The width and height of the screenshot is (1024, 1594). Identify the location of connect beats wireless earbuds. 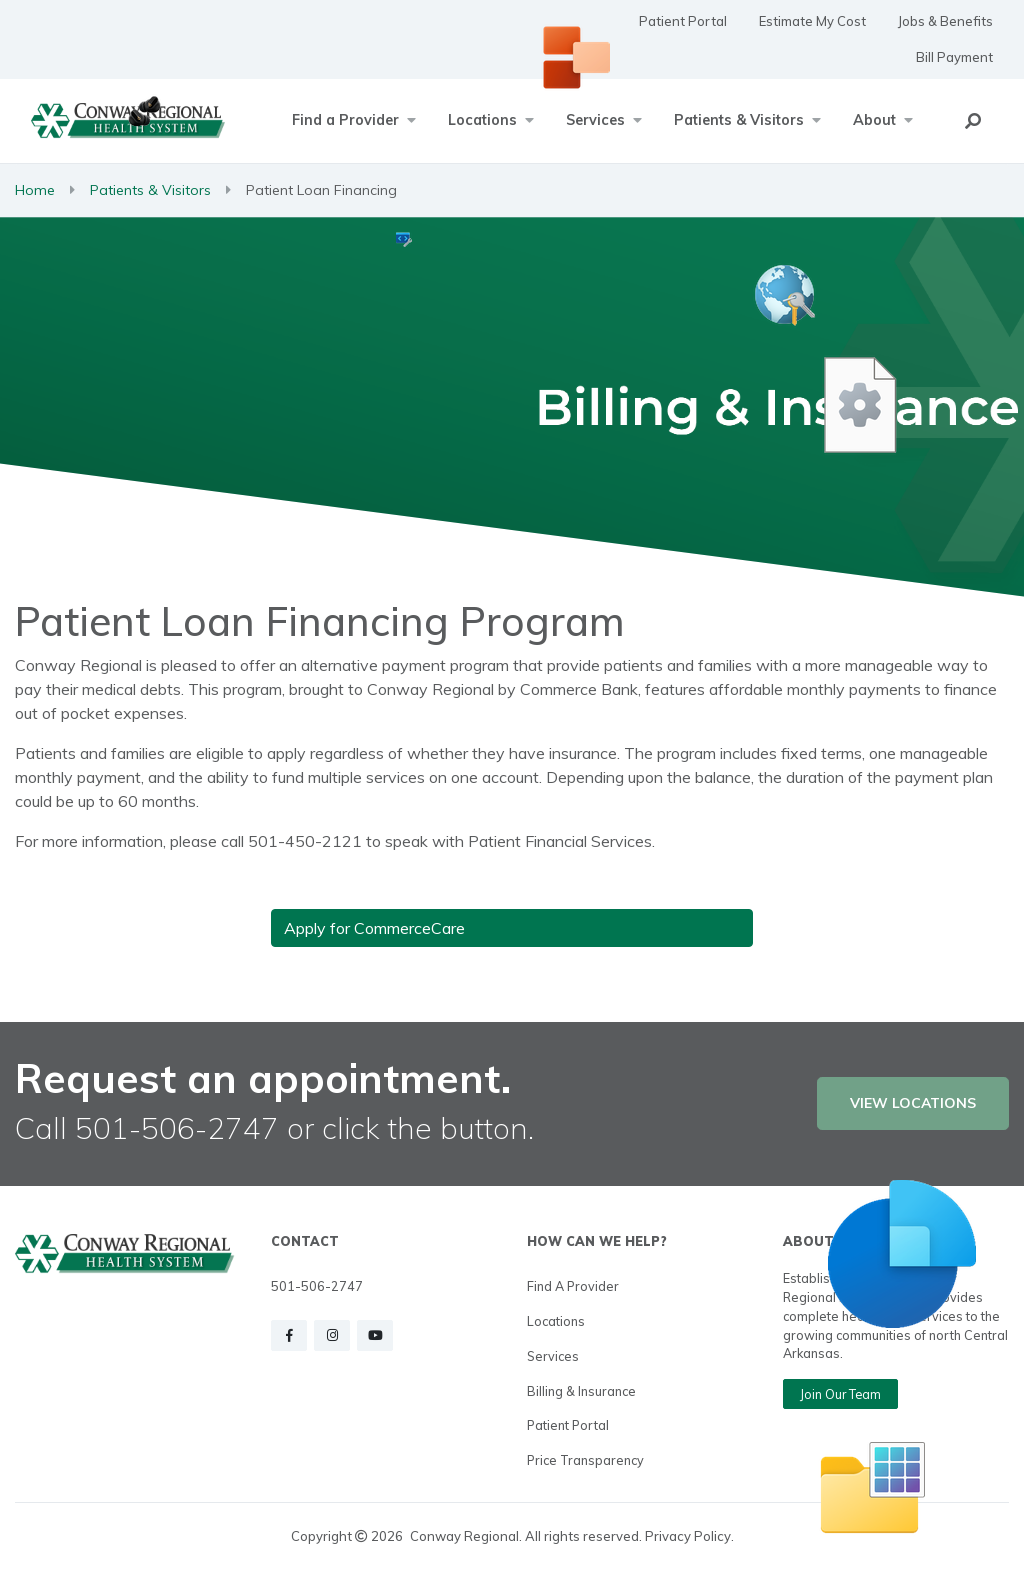
(144, 111).